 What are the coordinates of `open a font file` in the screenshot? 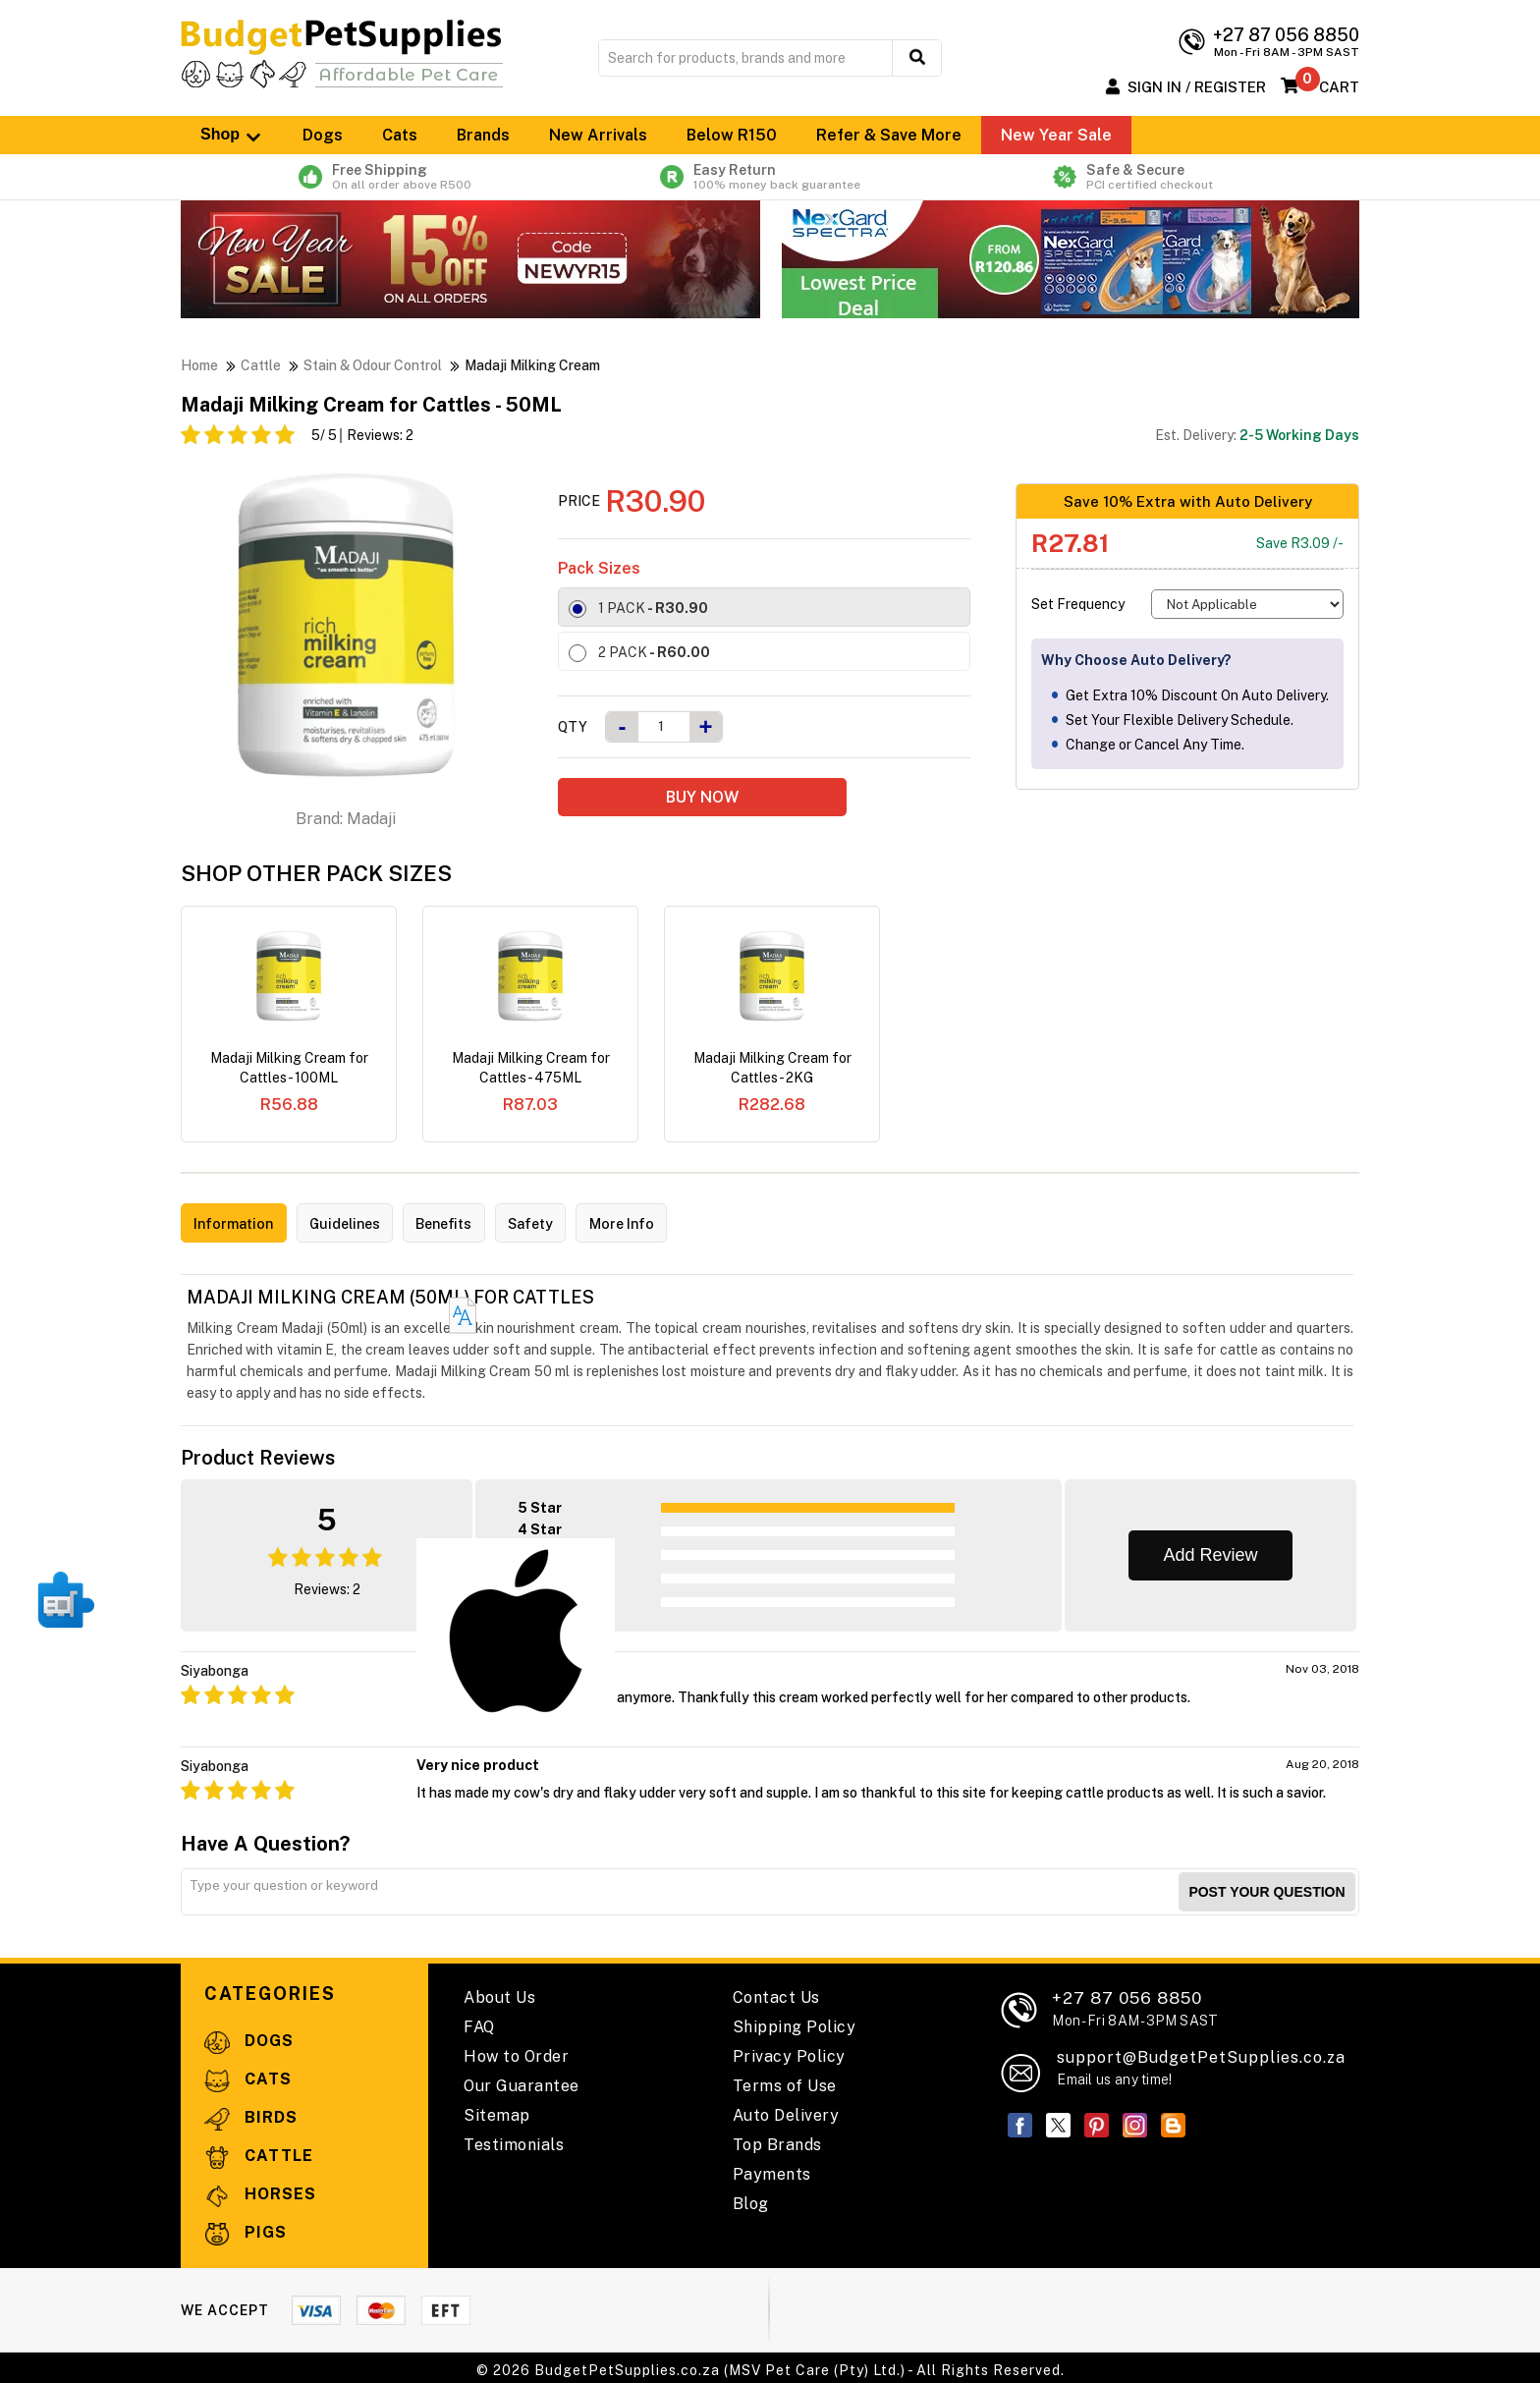 It's located at (463, 1315).